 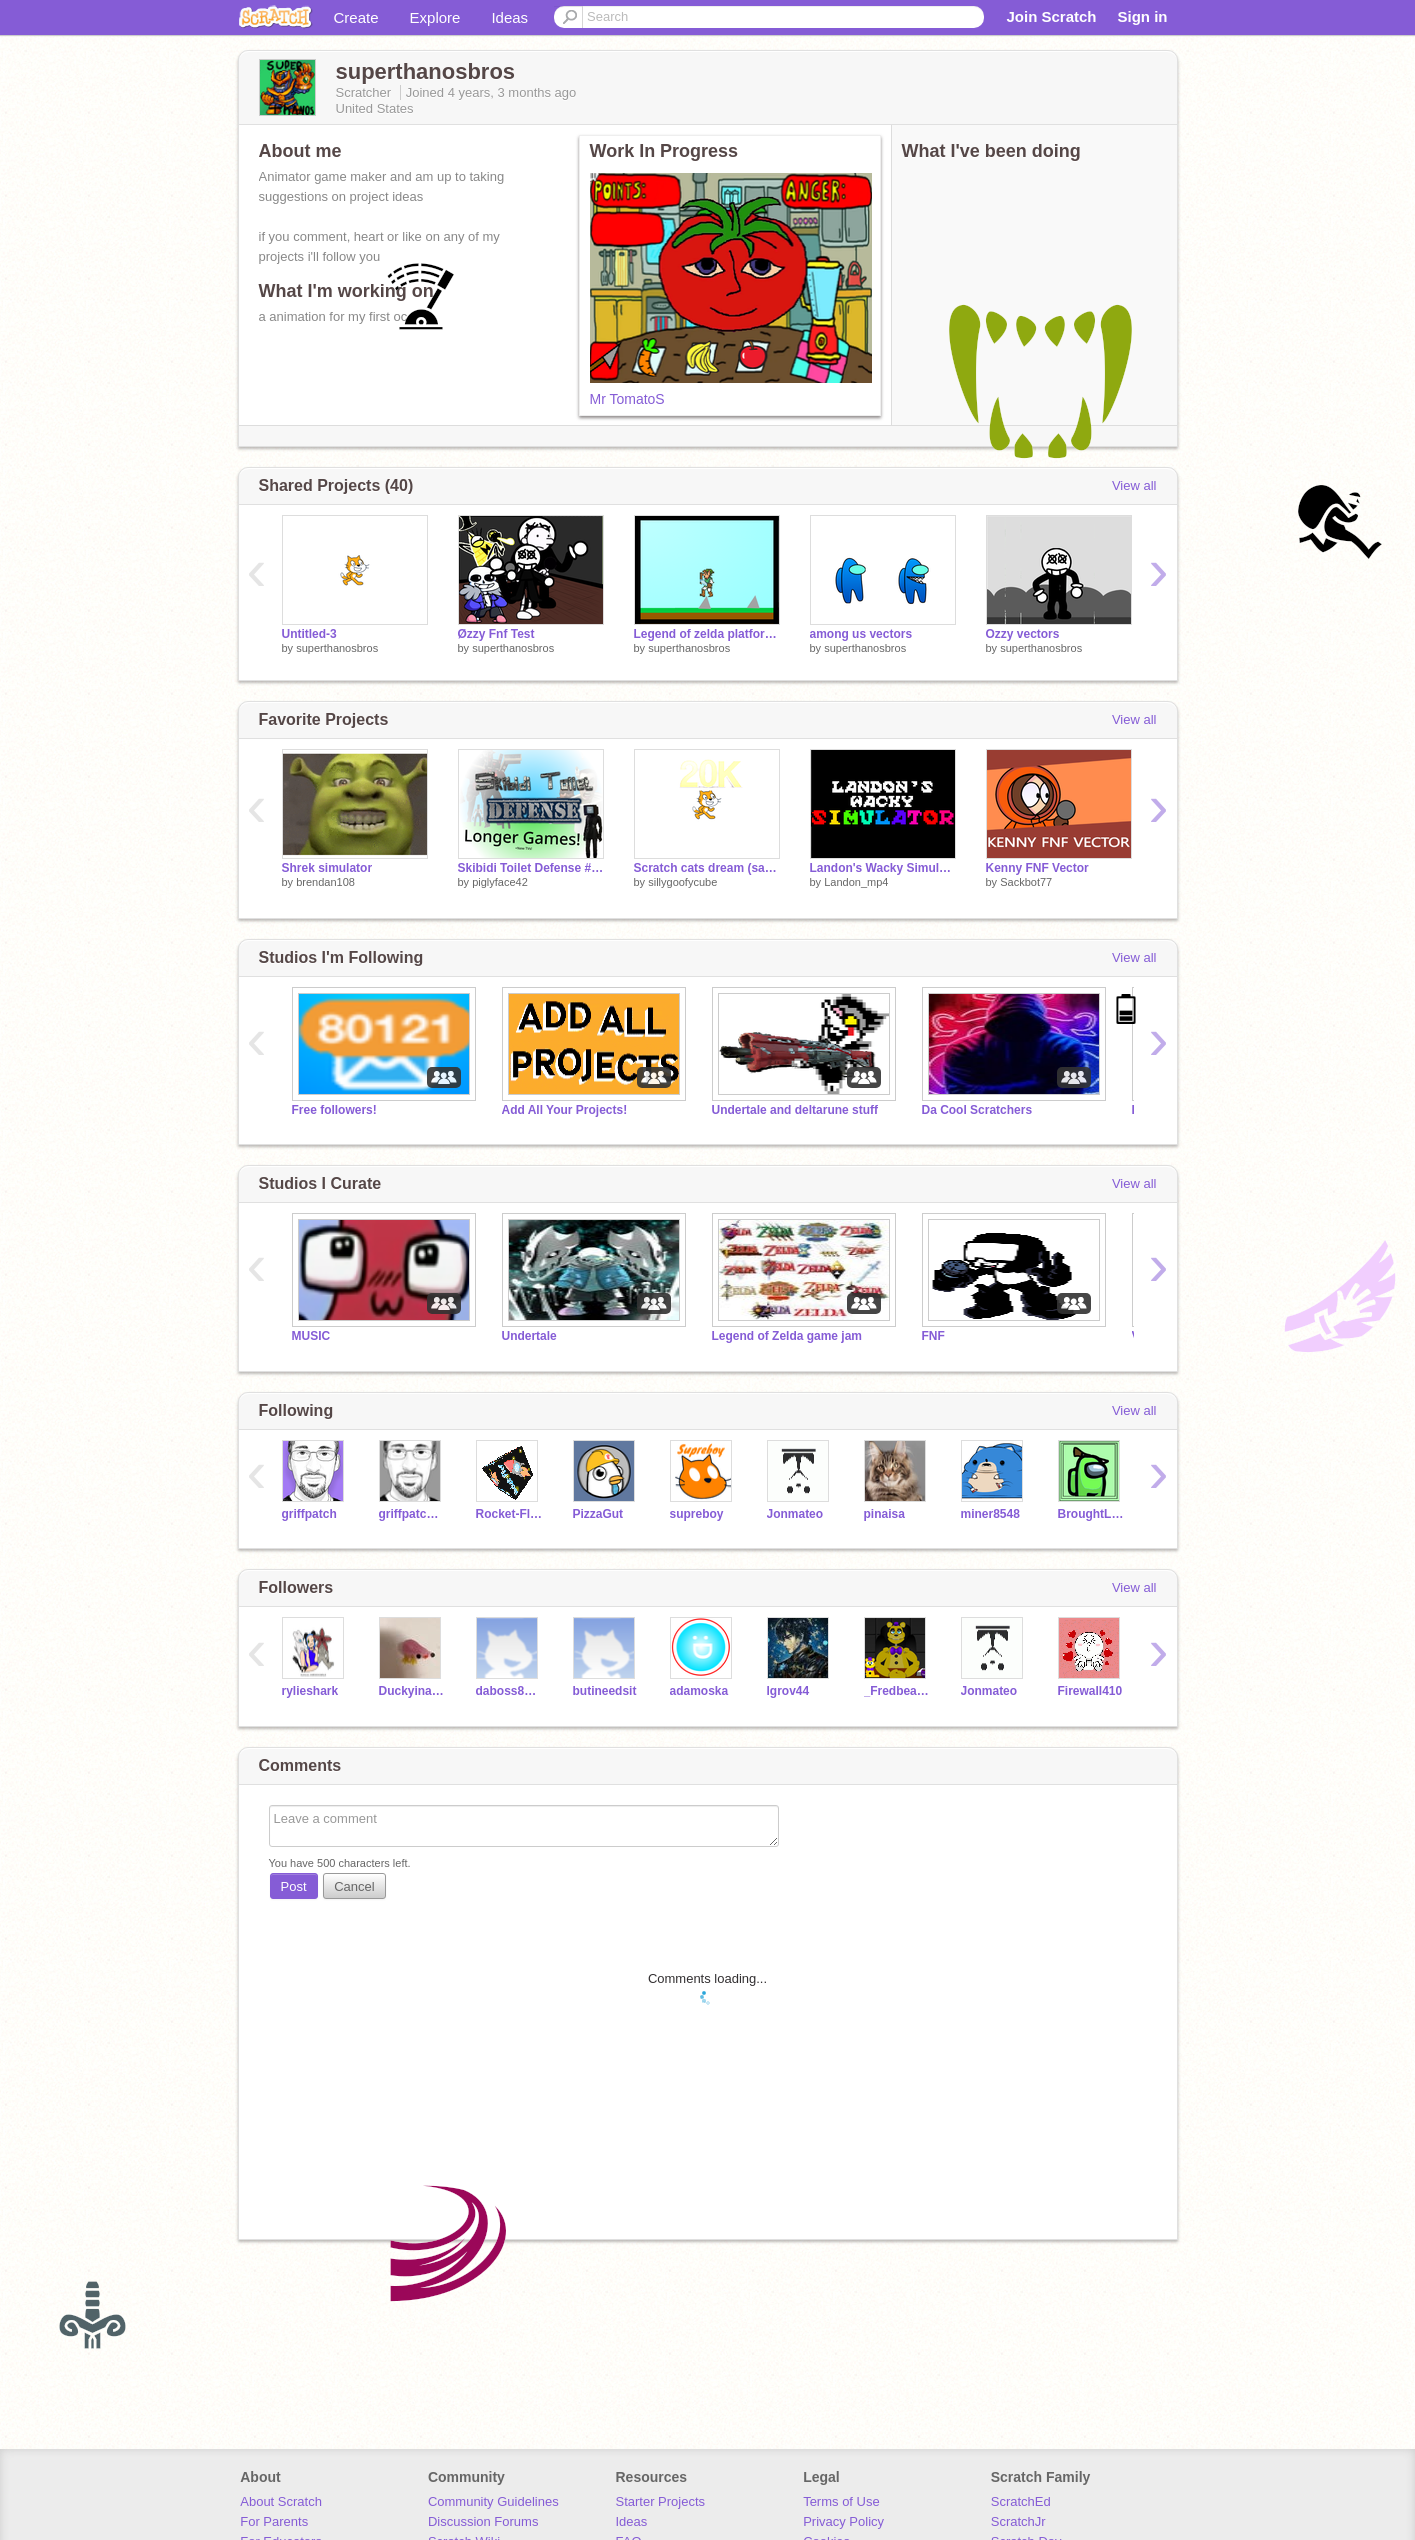 I want to click on indicates battery at 50% charge, so click(x=1126, y=1009).